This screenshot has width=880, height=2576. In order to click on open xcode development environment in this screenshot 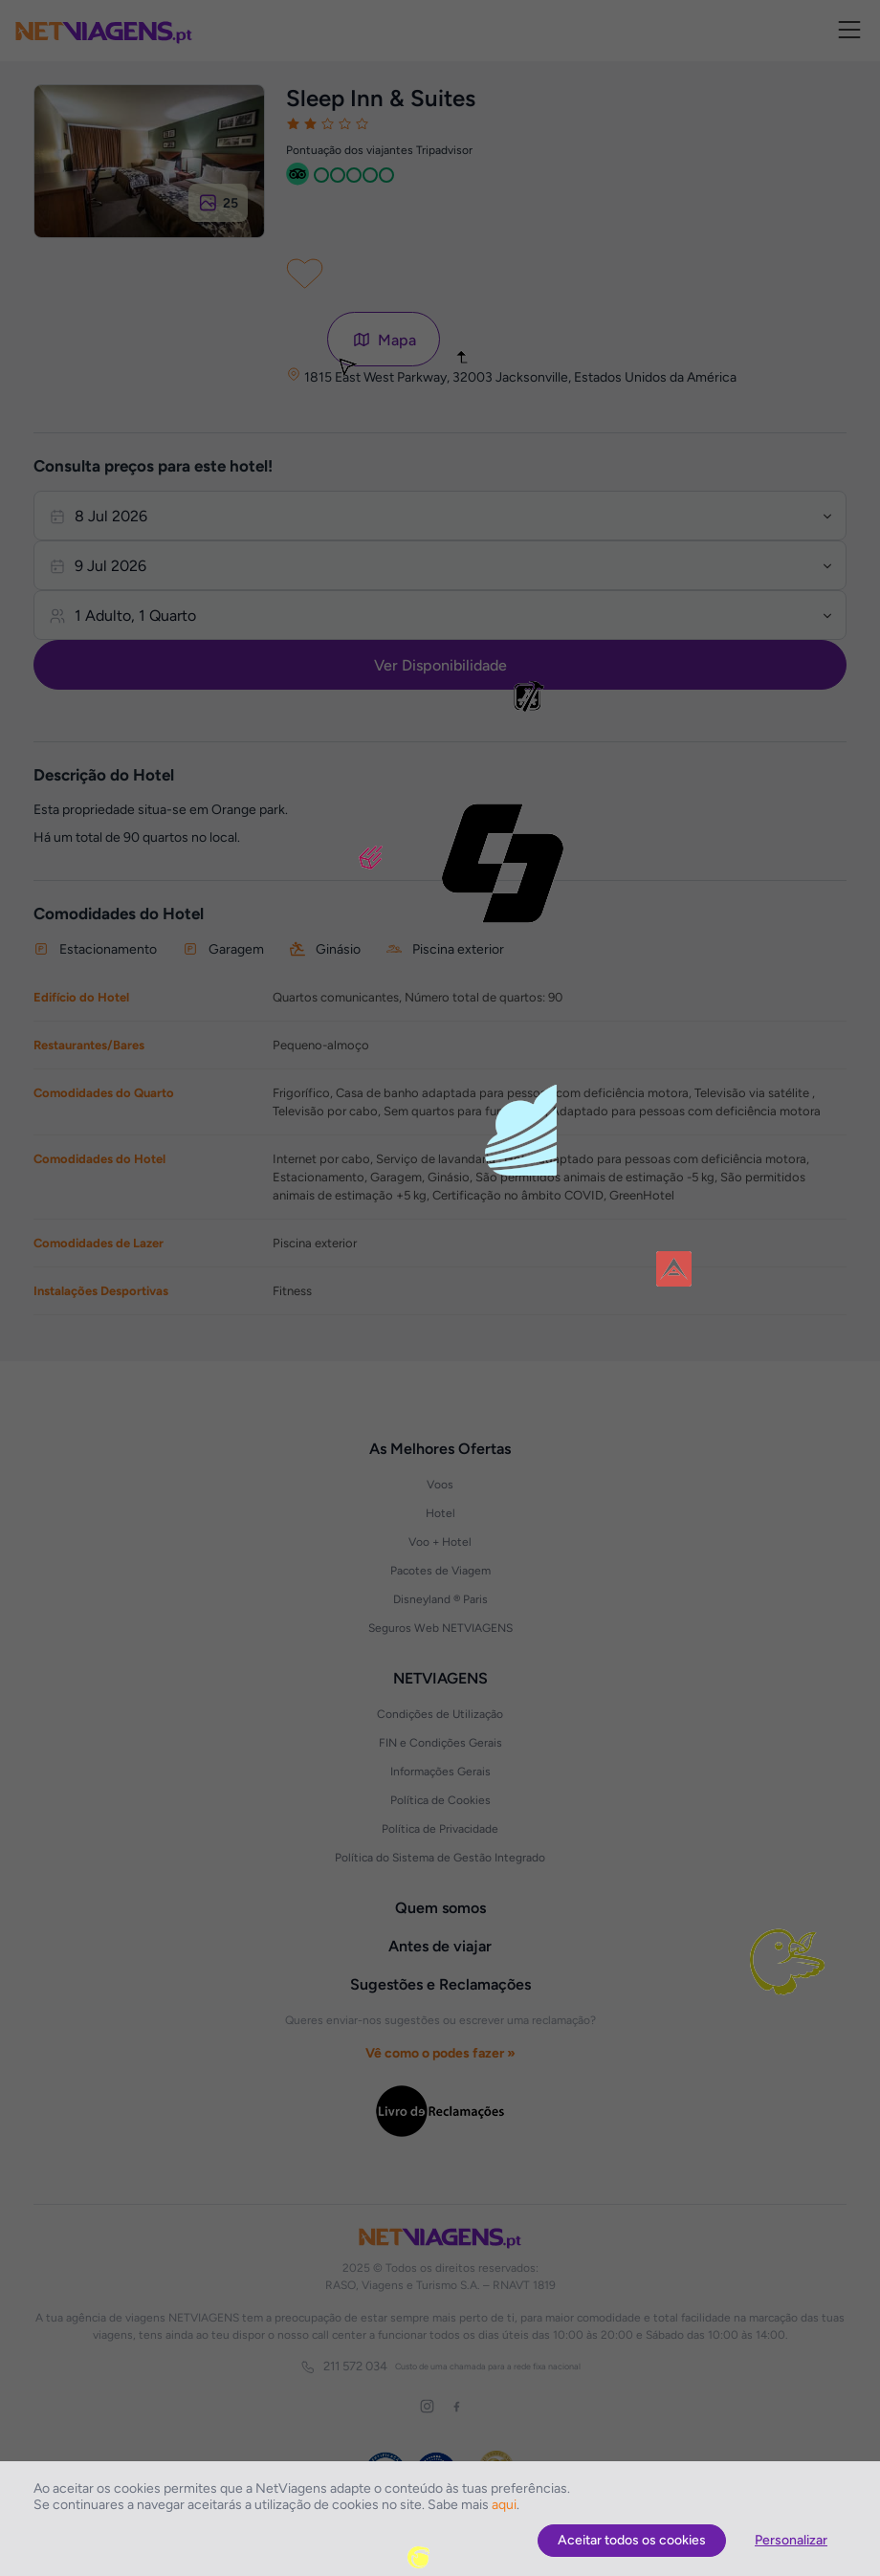, I will do `click(529, 696)`.